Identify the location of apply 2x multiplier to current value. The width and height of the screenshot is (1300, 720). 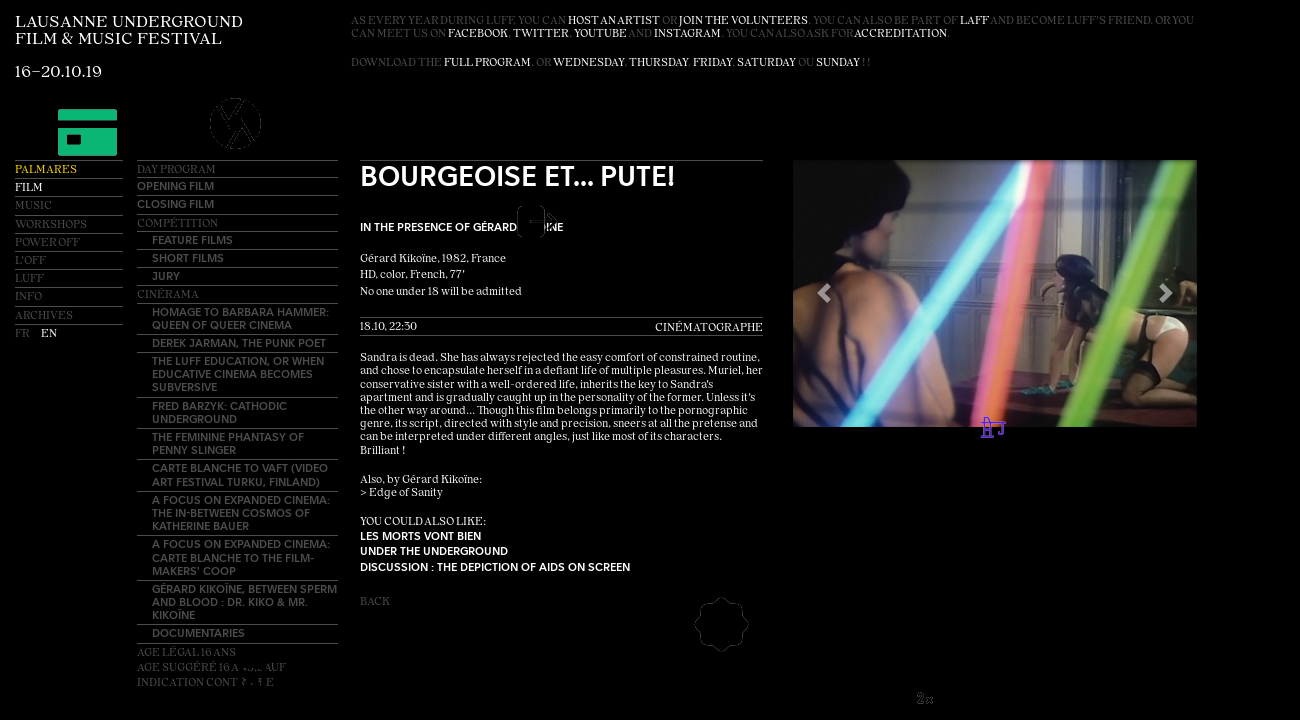
(925, 698).